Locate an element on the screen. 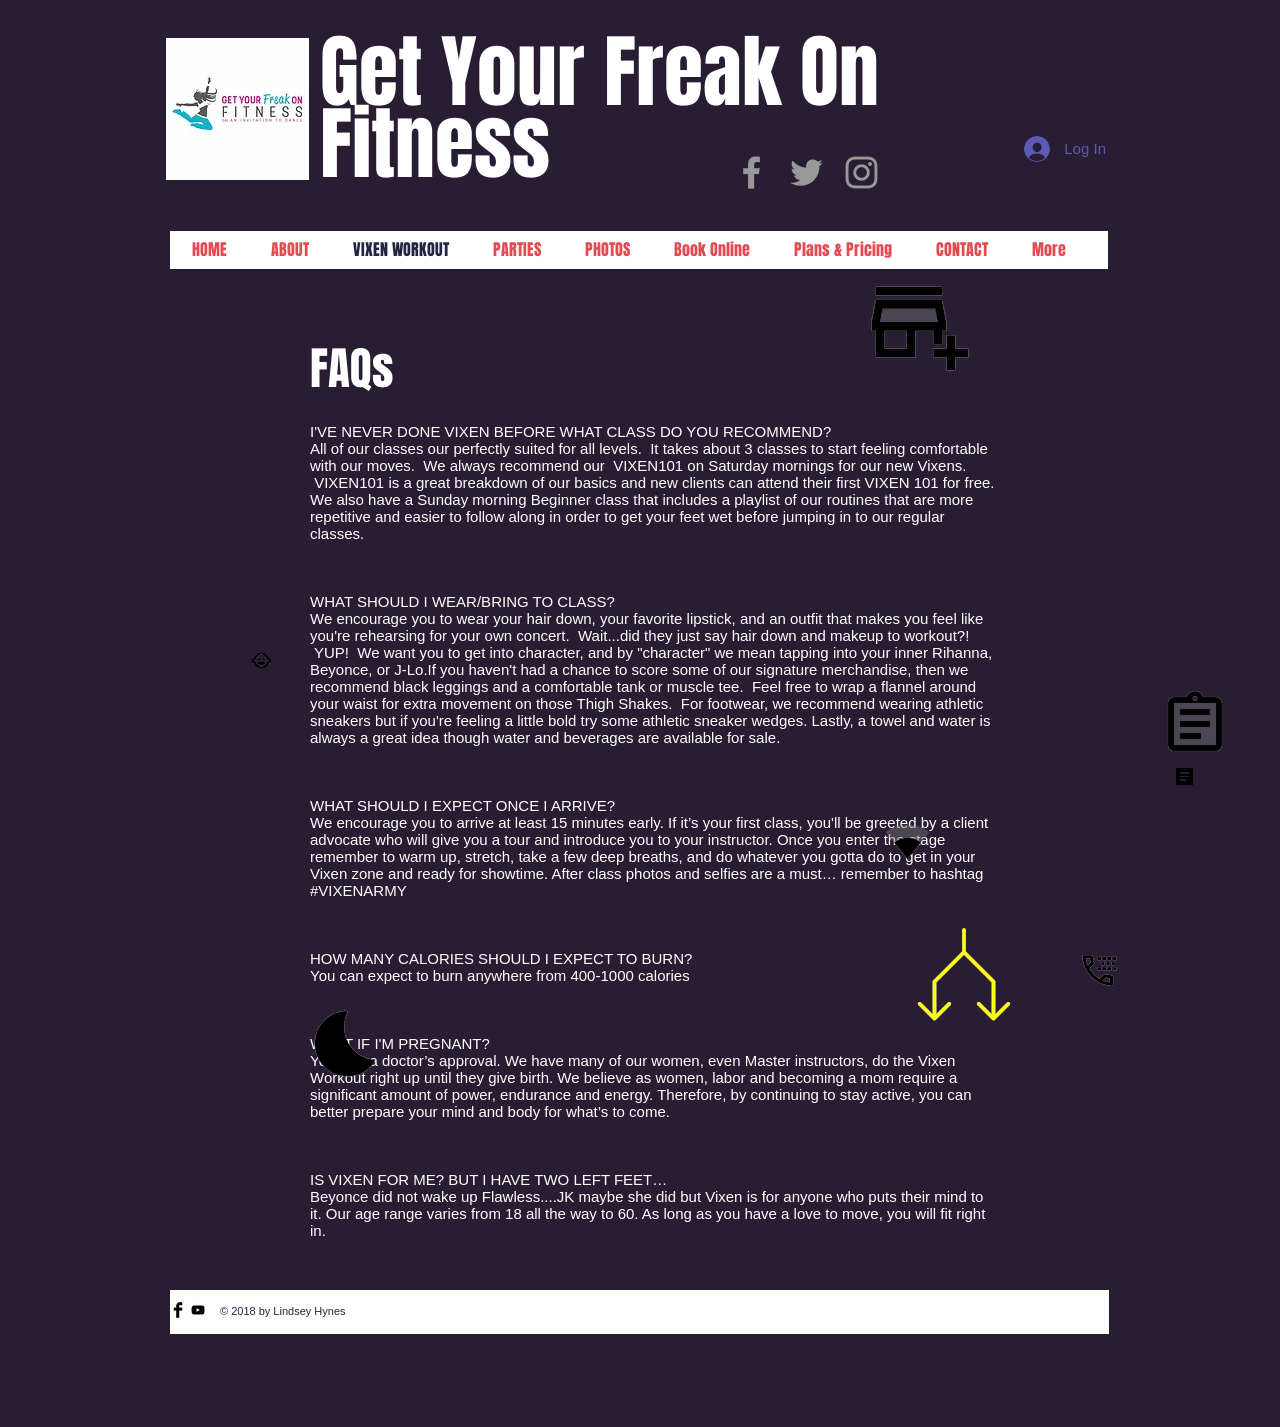 This screenshot has width=1280, height=1427. access TTY/TDD accessibility calling features is located at coordinates (1099, 970).